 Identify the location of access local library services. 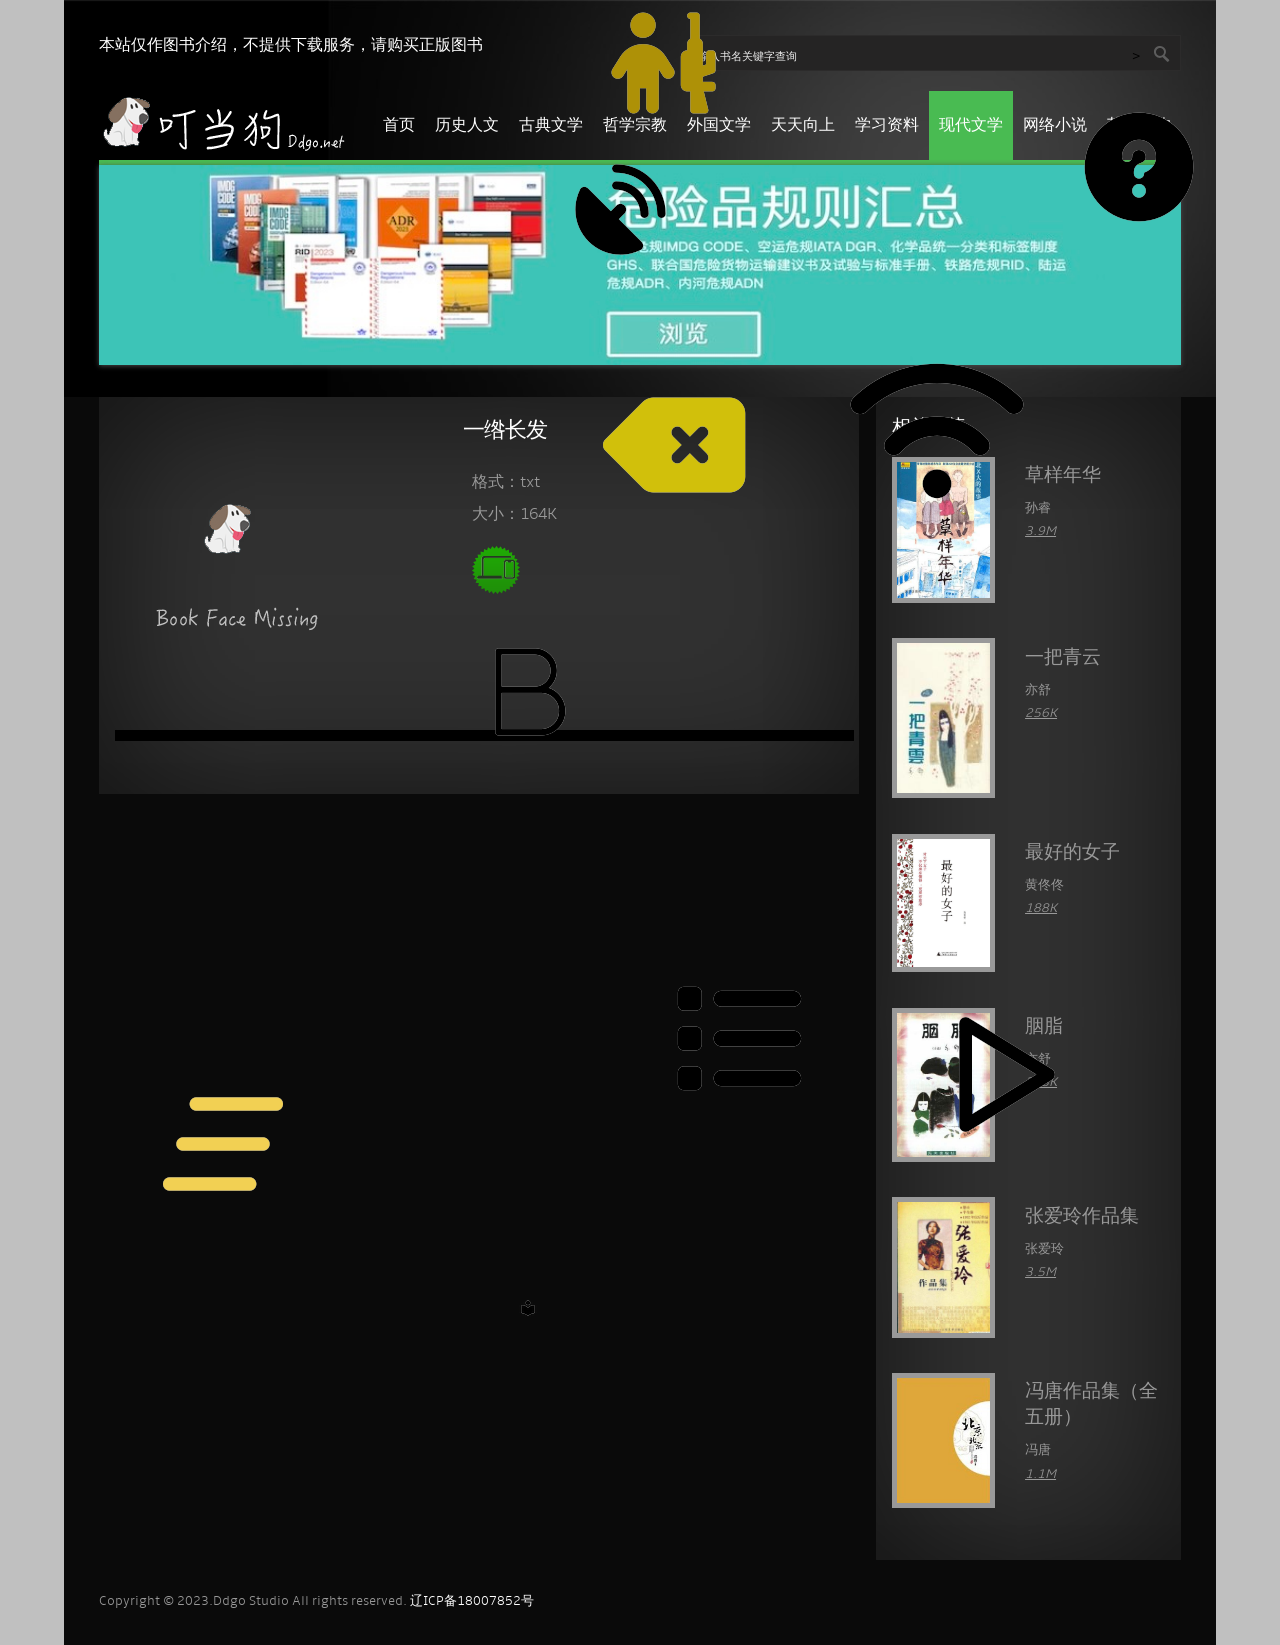
(528, 1308).